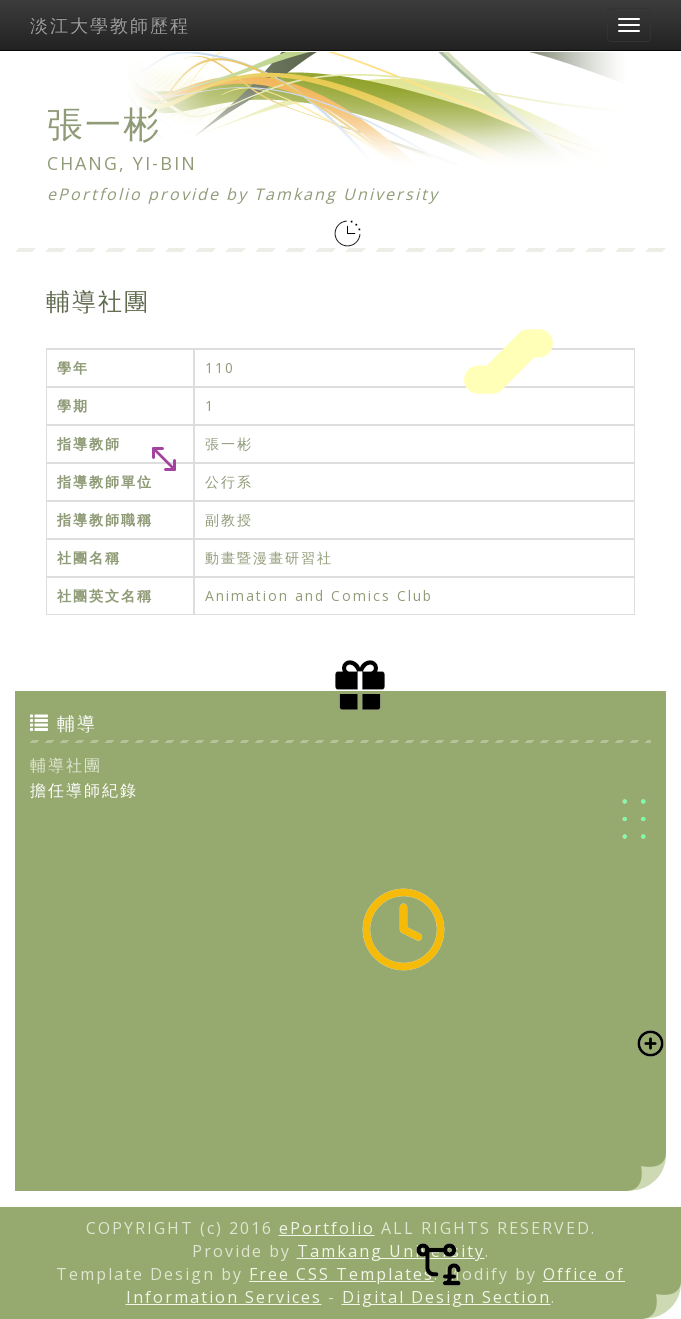  I want to click on view countdown timer, so click(347, 233).